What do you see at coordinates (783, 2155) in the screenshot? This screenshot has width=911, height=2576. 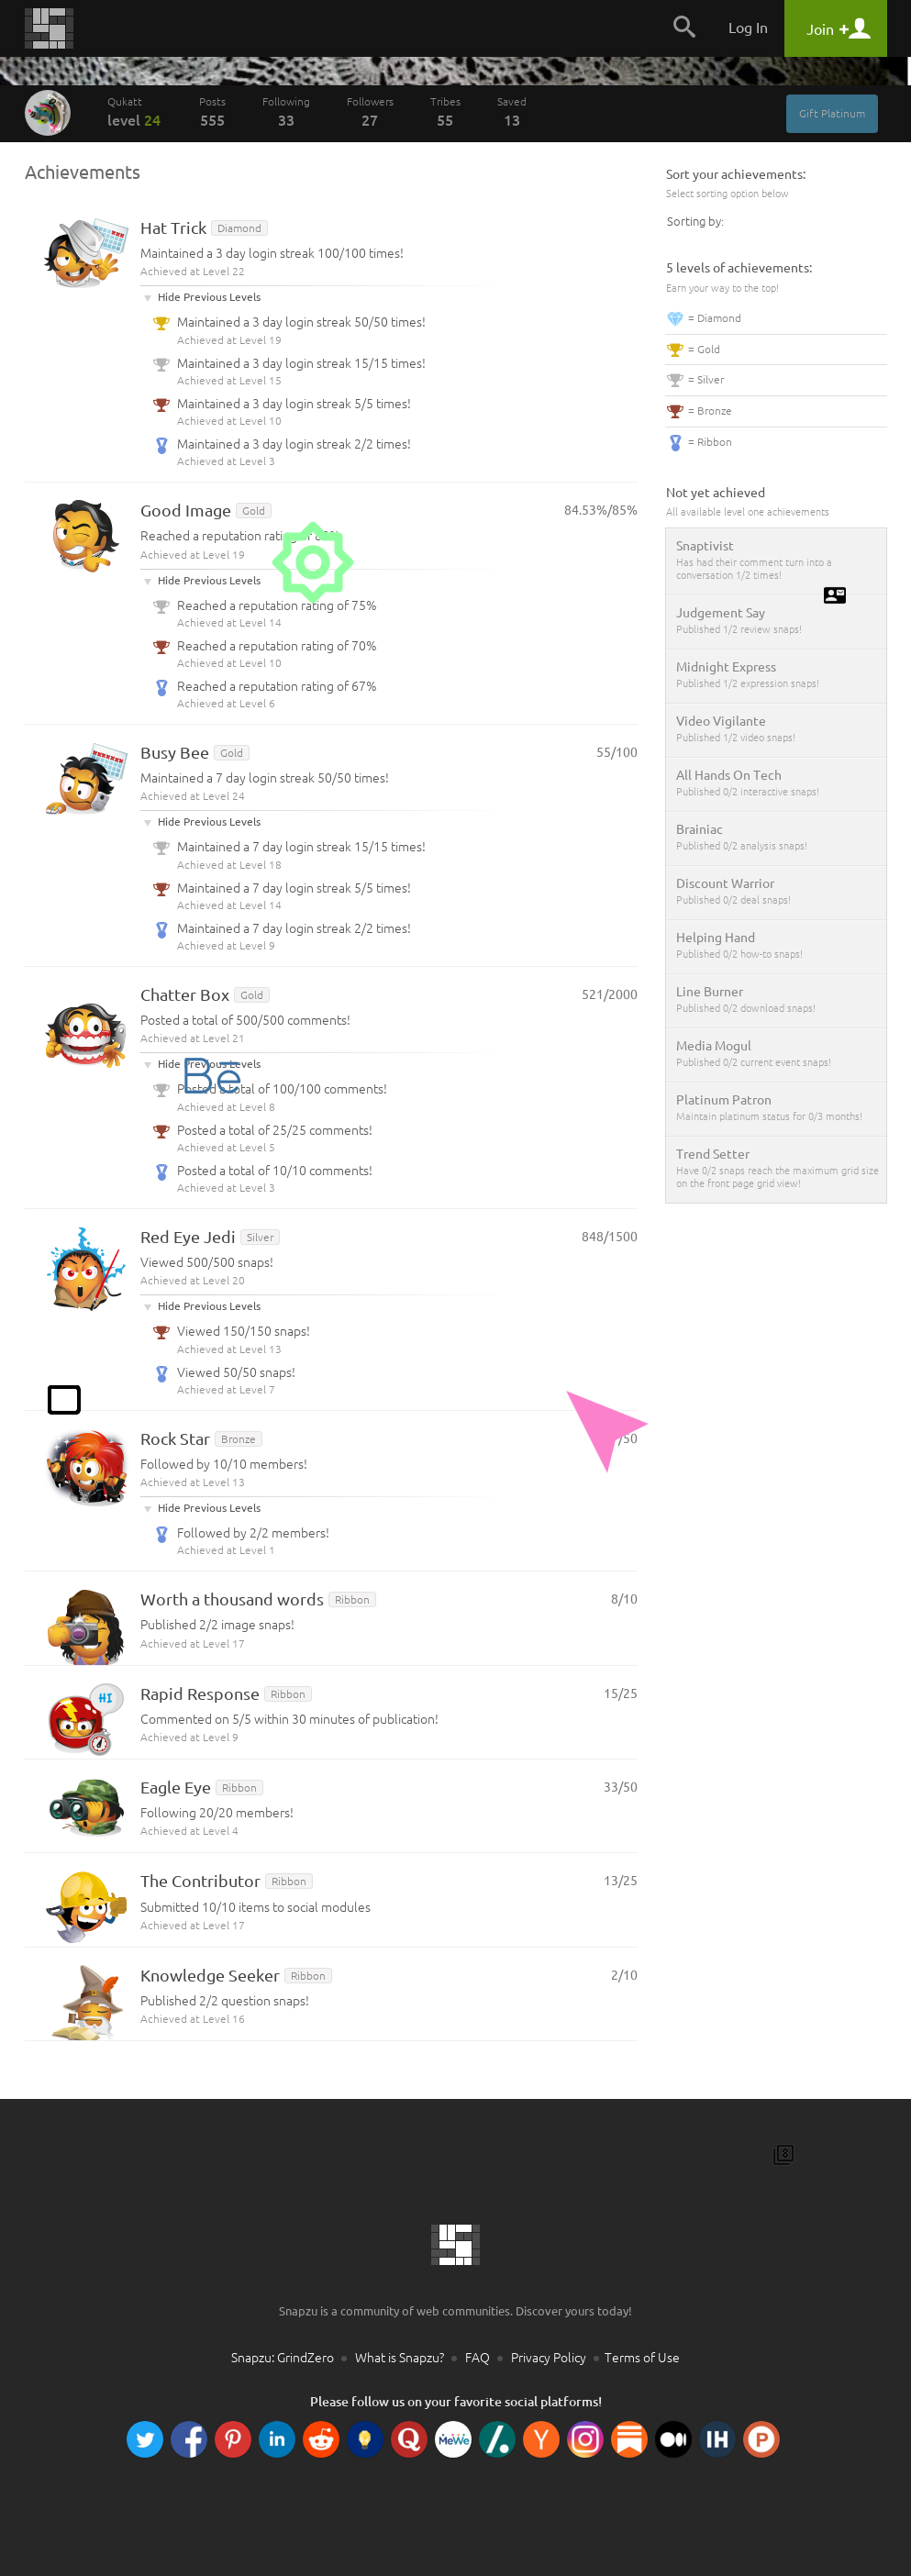 I see `filter or view 8 items` at bounding box center [783, 2155].